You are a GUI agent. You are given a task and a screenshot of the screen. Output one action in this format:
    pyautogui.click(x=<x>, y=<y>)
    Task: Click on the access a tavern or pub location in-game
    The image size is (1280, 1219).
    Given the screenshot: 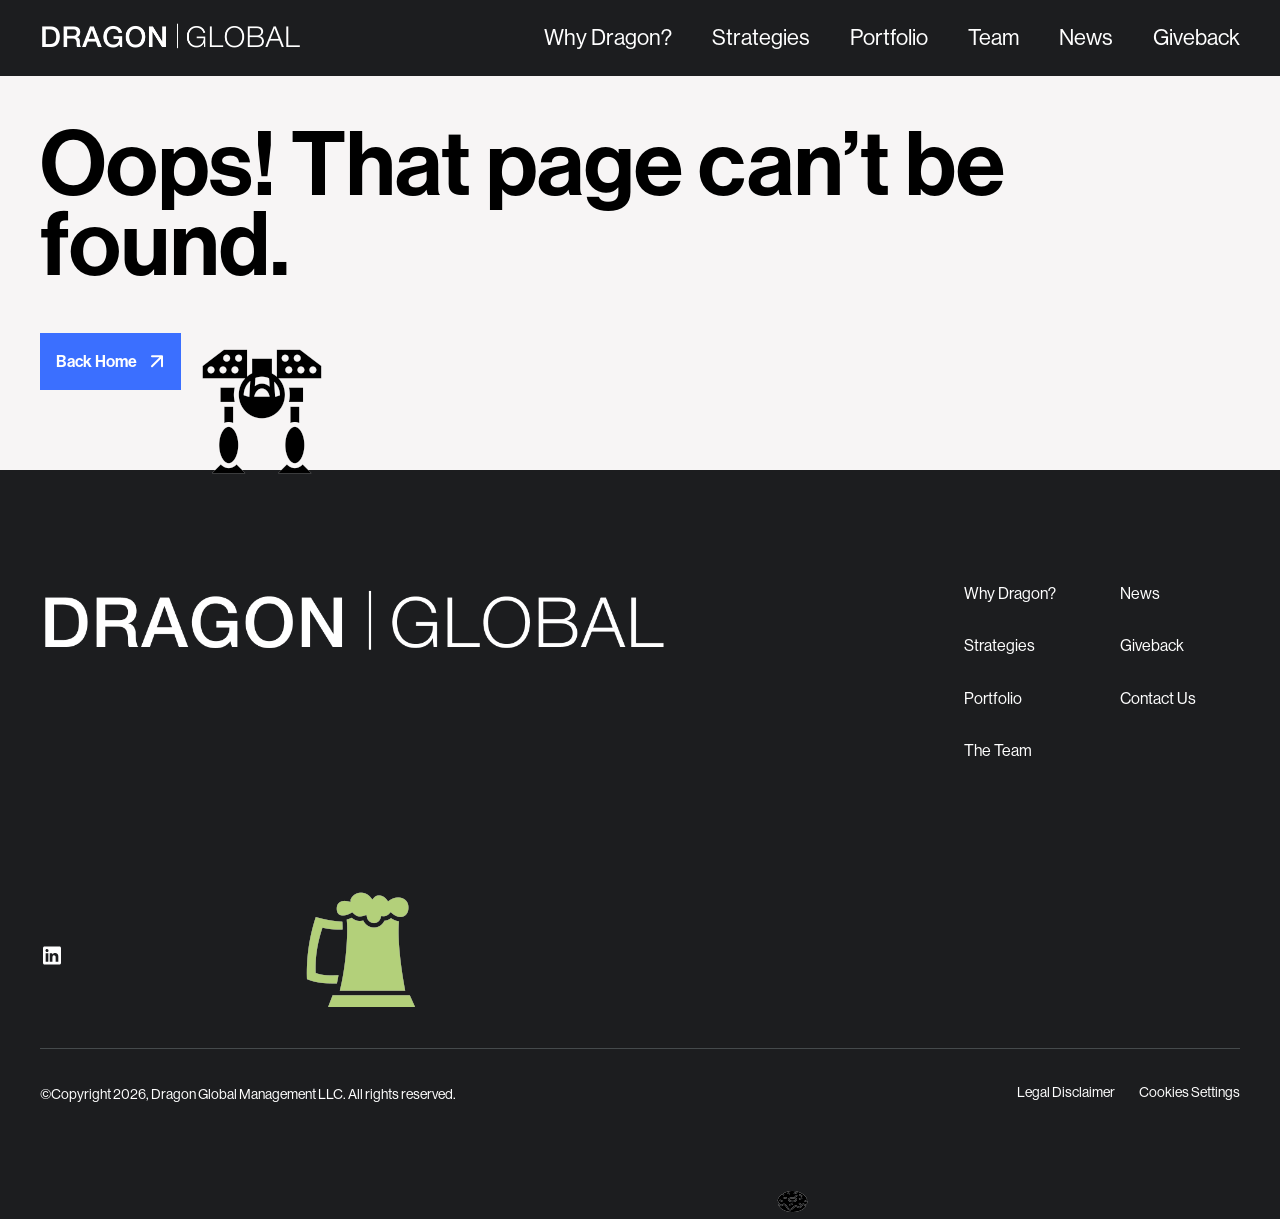 What is the action you would take?
    pyautogui.click(x=362, y=950)
    